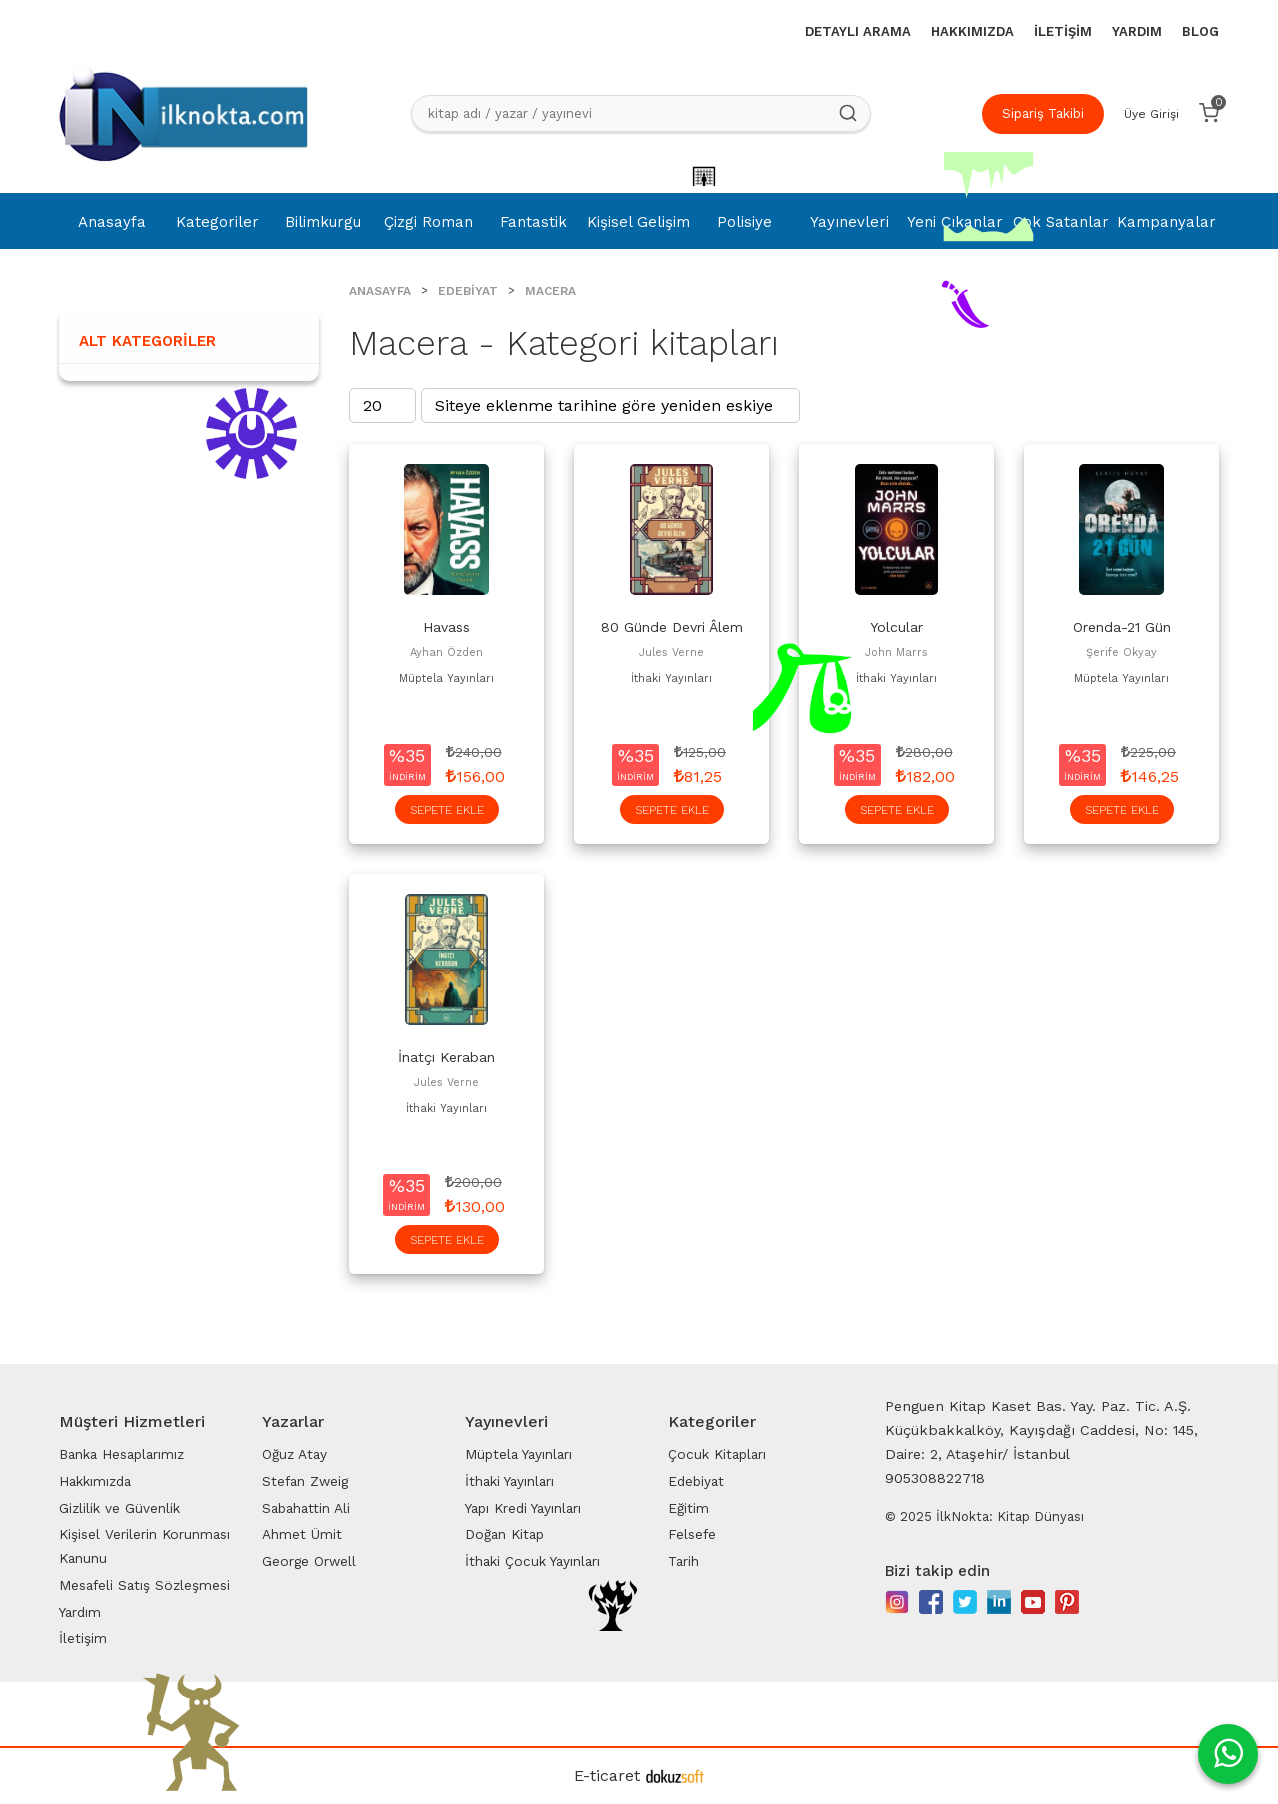 This screenshot has width=1278, height=1804. What do you see at coordinates (251, 433) in the screenshot?
I see `abstract sun or radiant energy symbol` at bounding box center [251, 433].